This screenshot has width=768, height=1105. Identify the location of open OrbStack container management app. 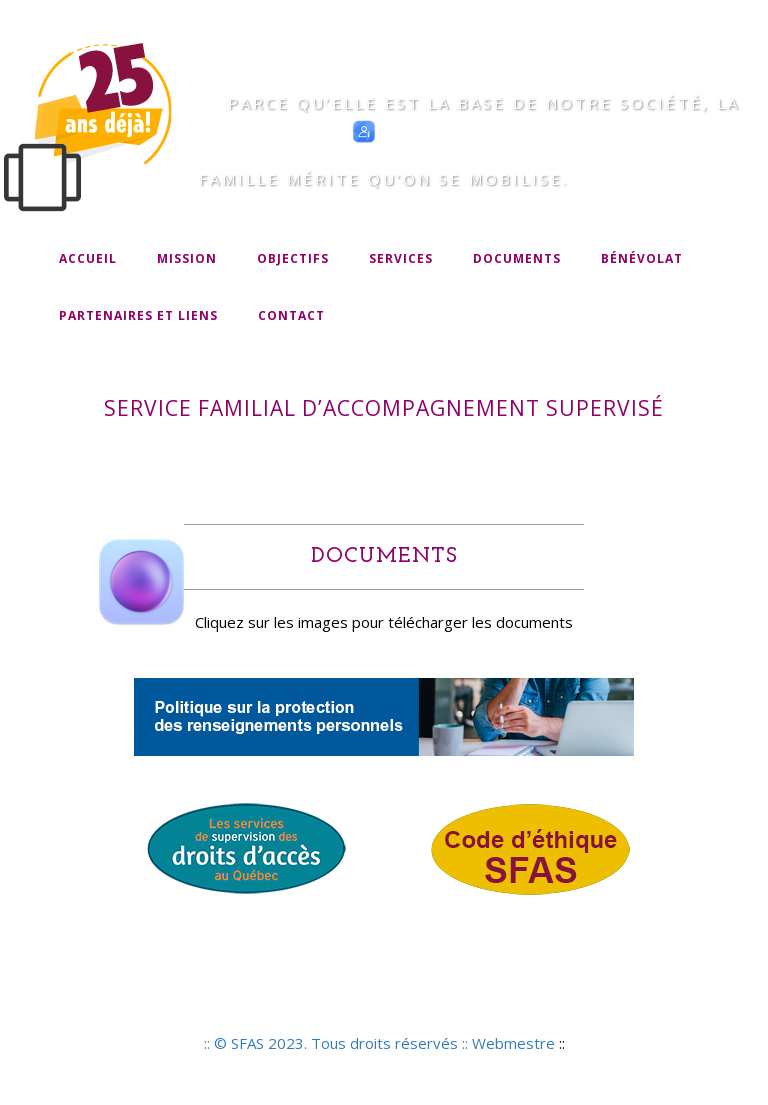
(141, 581).